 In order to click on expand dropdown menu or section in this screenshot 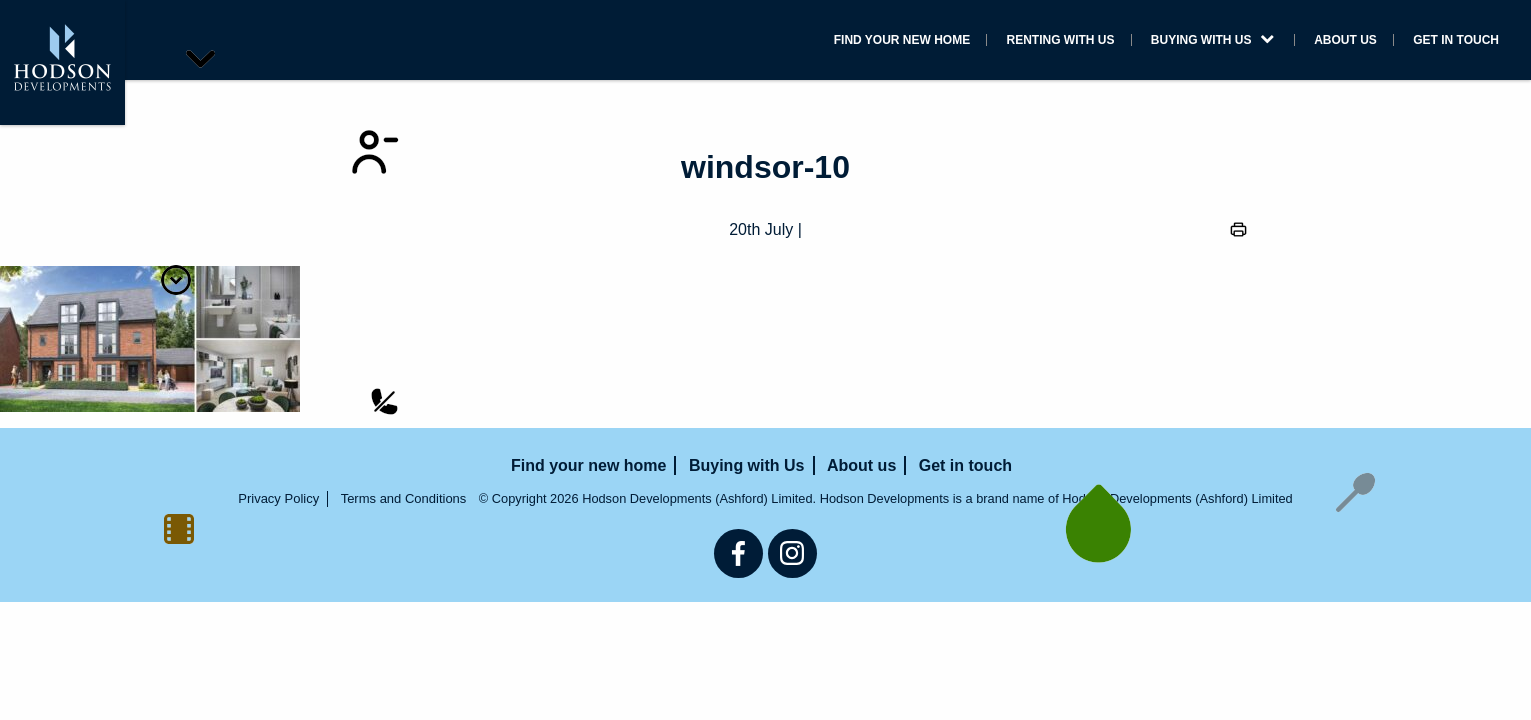, I will do `click(176, 280)`.